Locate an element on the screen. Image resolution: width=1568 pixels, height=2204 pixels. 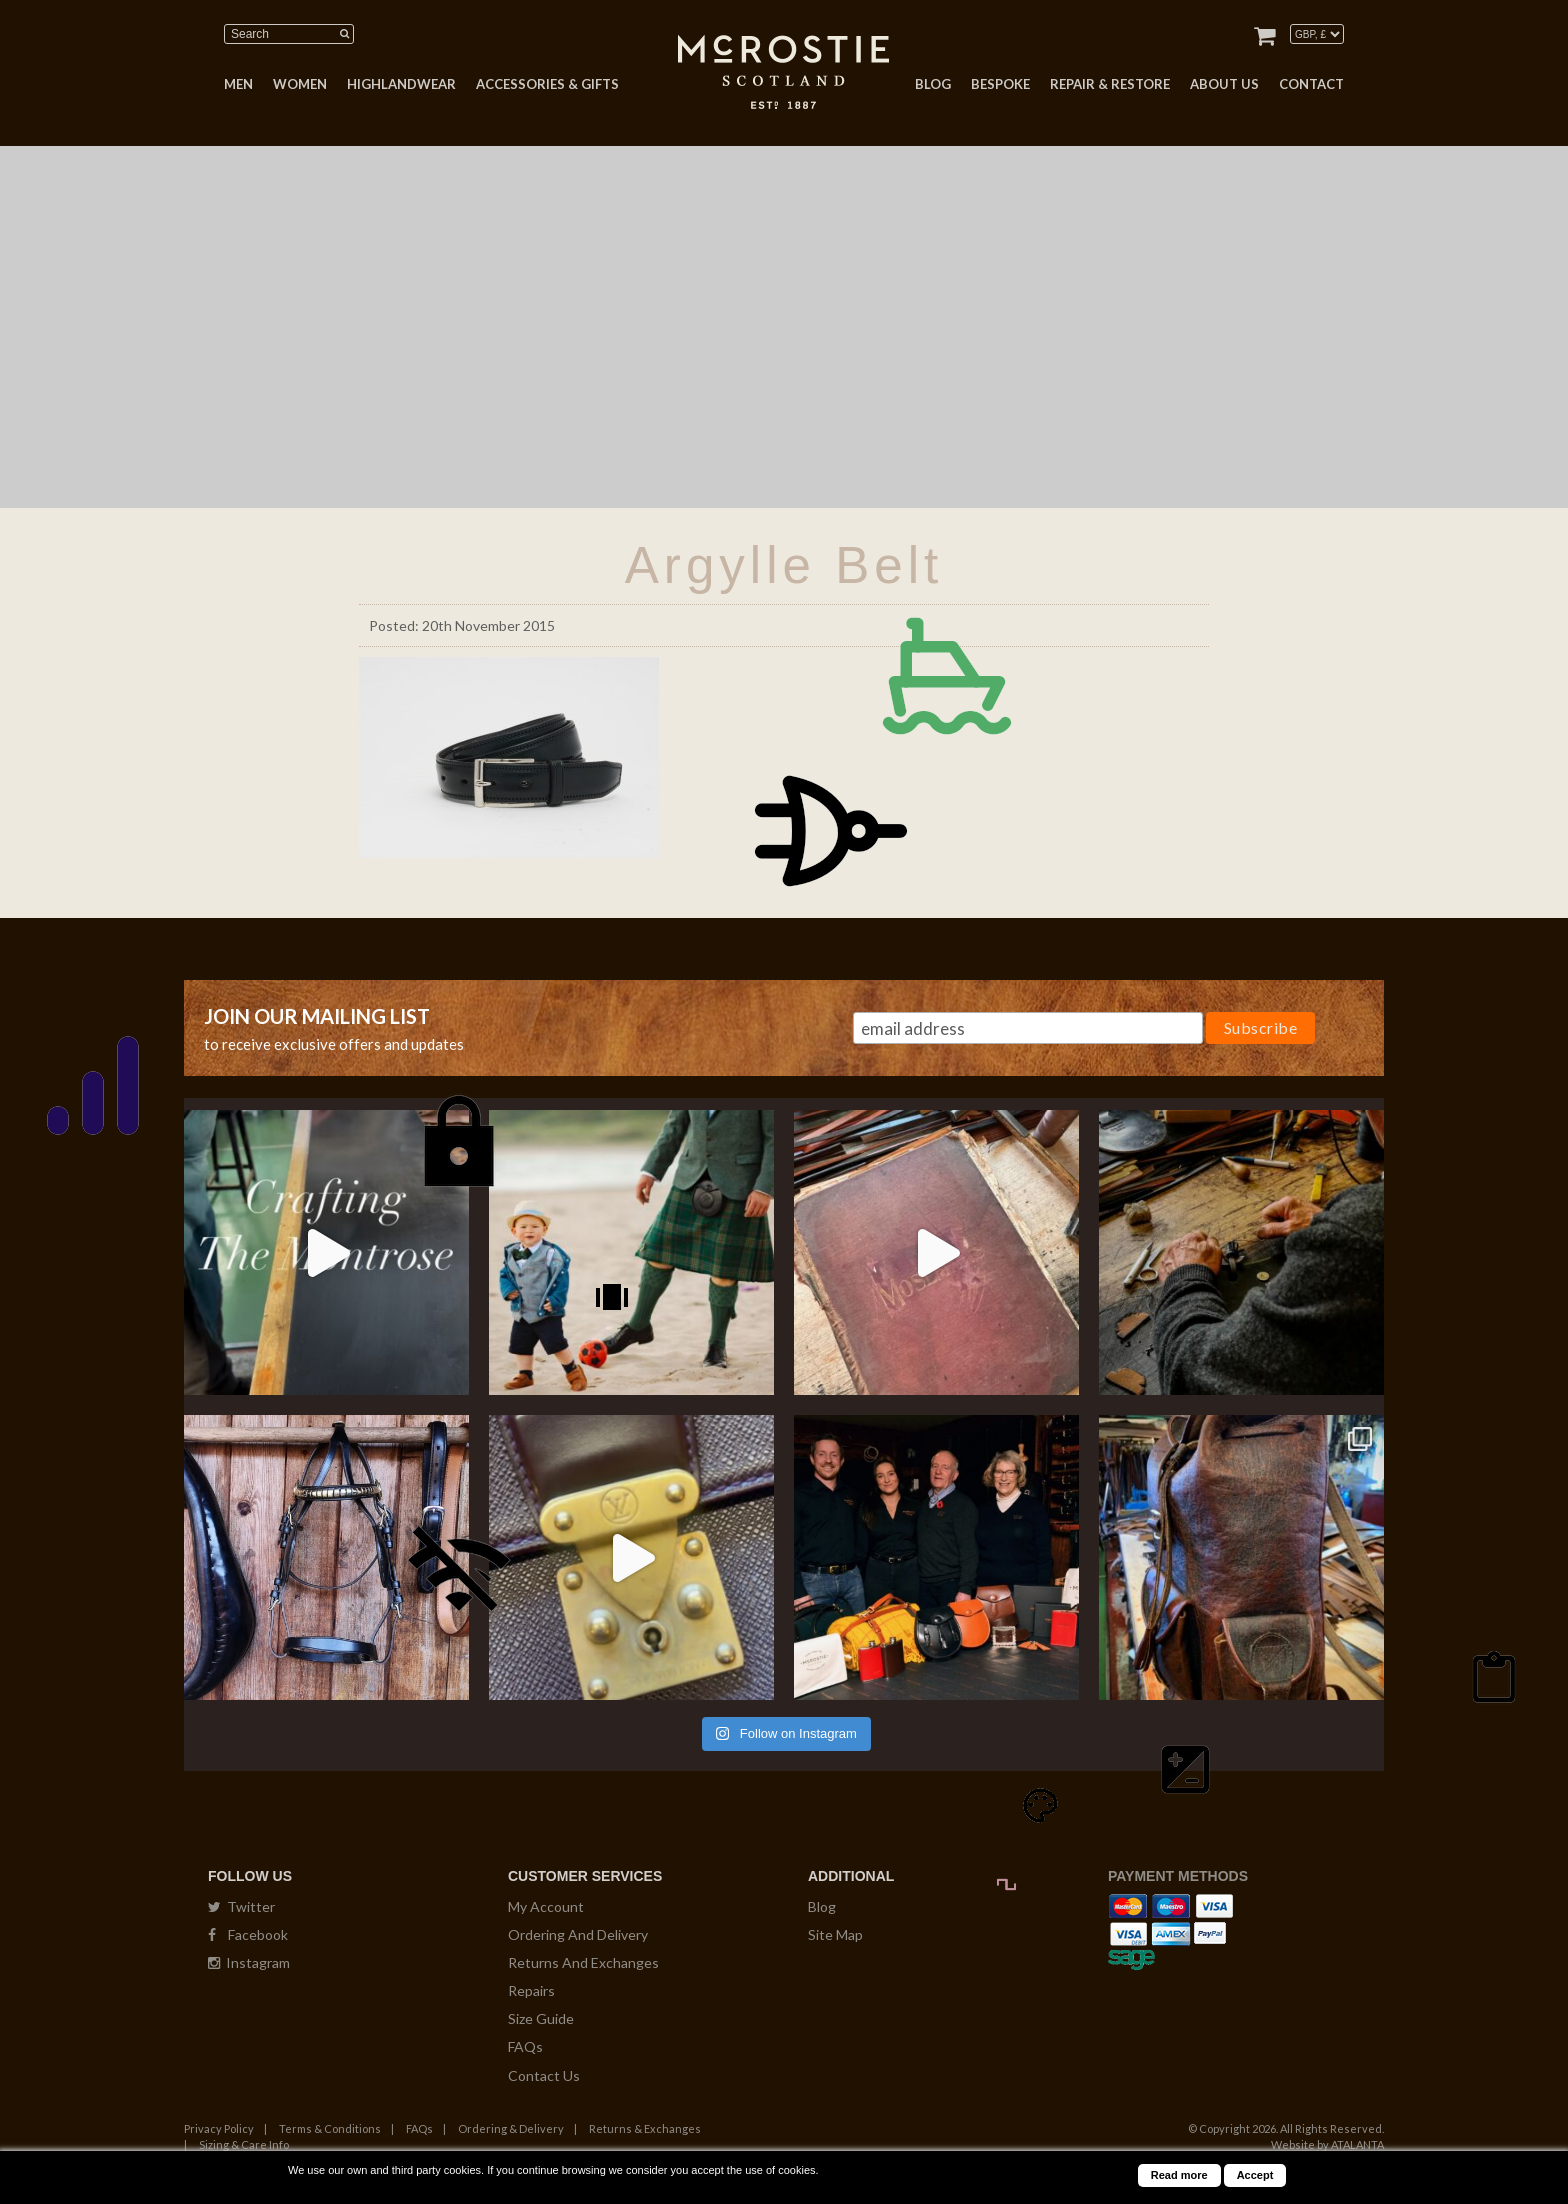
toggle square wave audio output is located at coordinates (1006, 1884).